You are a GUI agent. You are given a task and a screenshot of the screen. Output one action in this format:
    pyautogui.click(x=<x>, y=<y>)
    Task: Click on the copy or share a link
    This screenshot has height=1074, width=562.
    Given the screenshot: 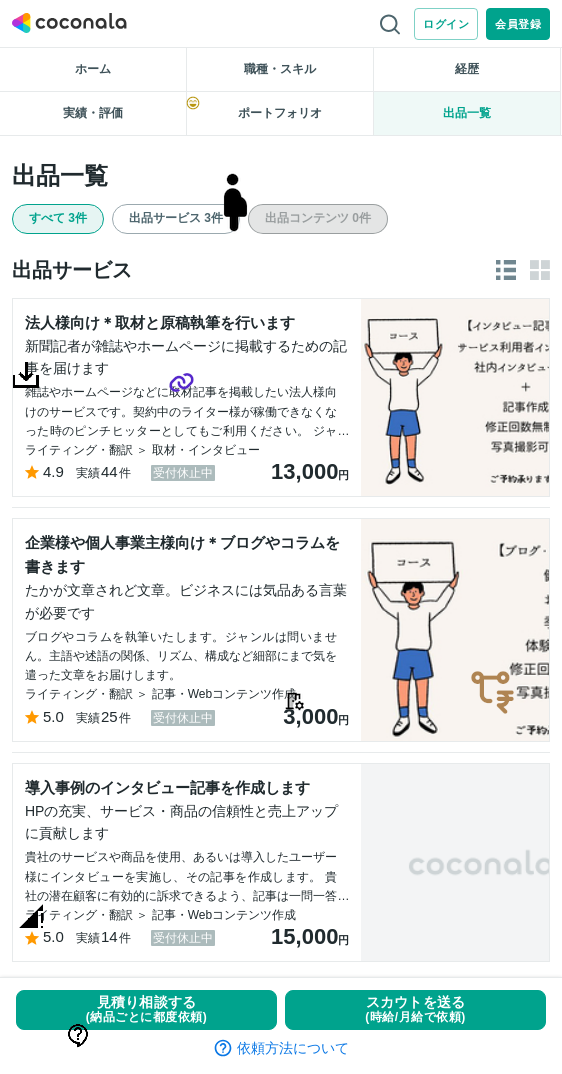 What is the action you would take?
    pyautogui.click(x=181, y=382)
    